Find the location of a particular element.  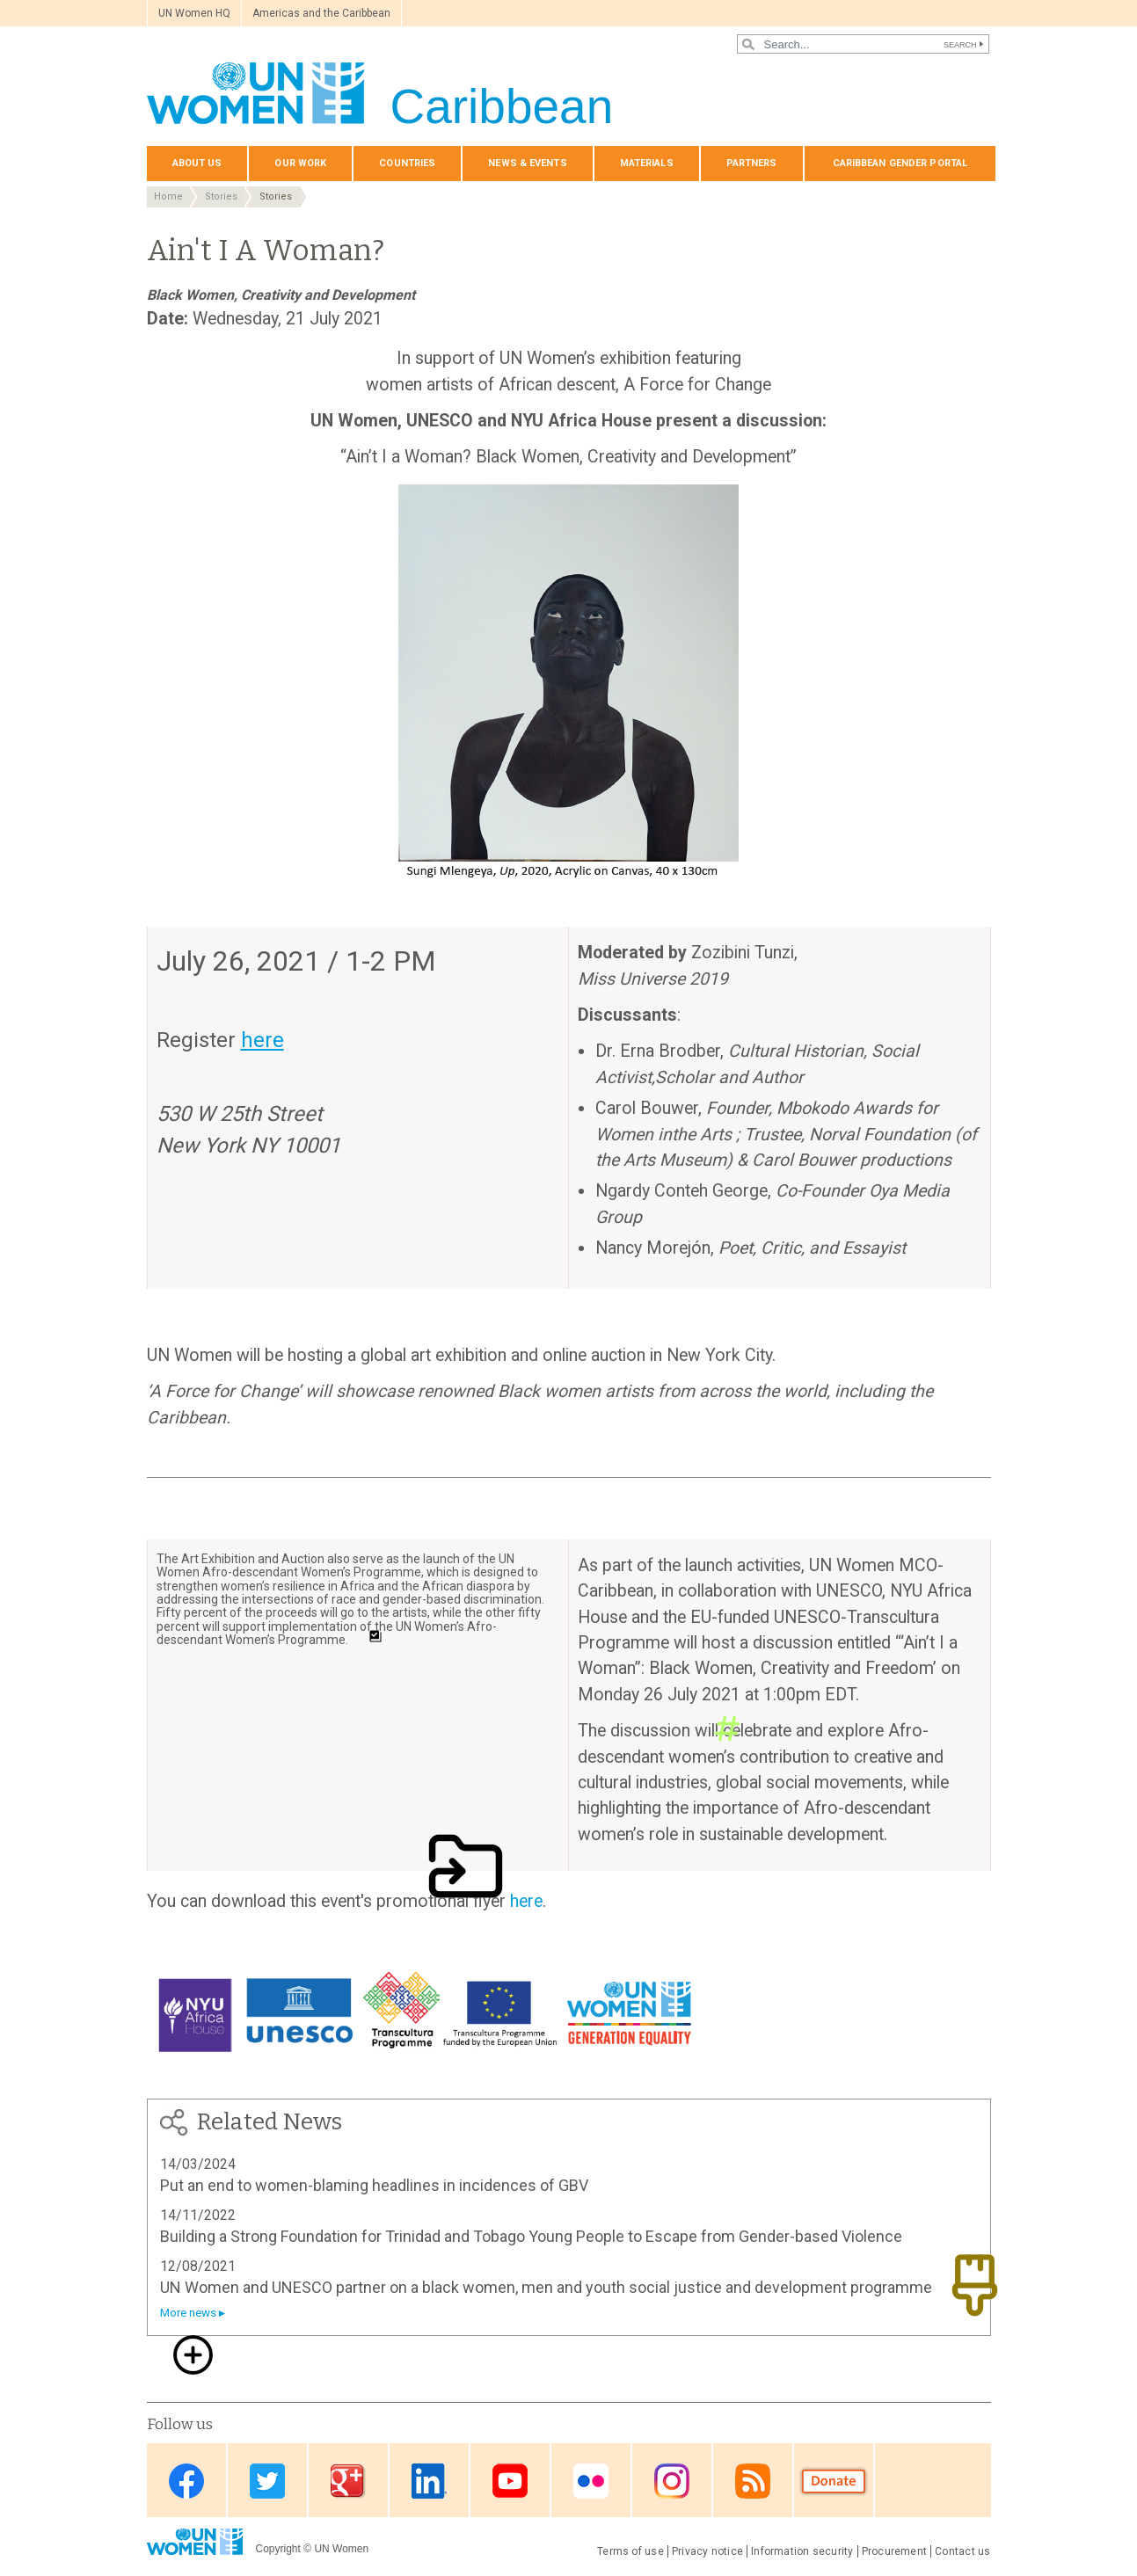

create a symbolic link to this folder is located at coordinates (465, 1867).